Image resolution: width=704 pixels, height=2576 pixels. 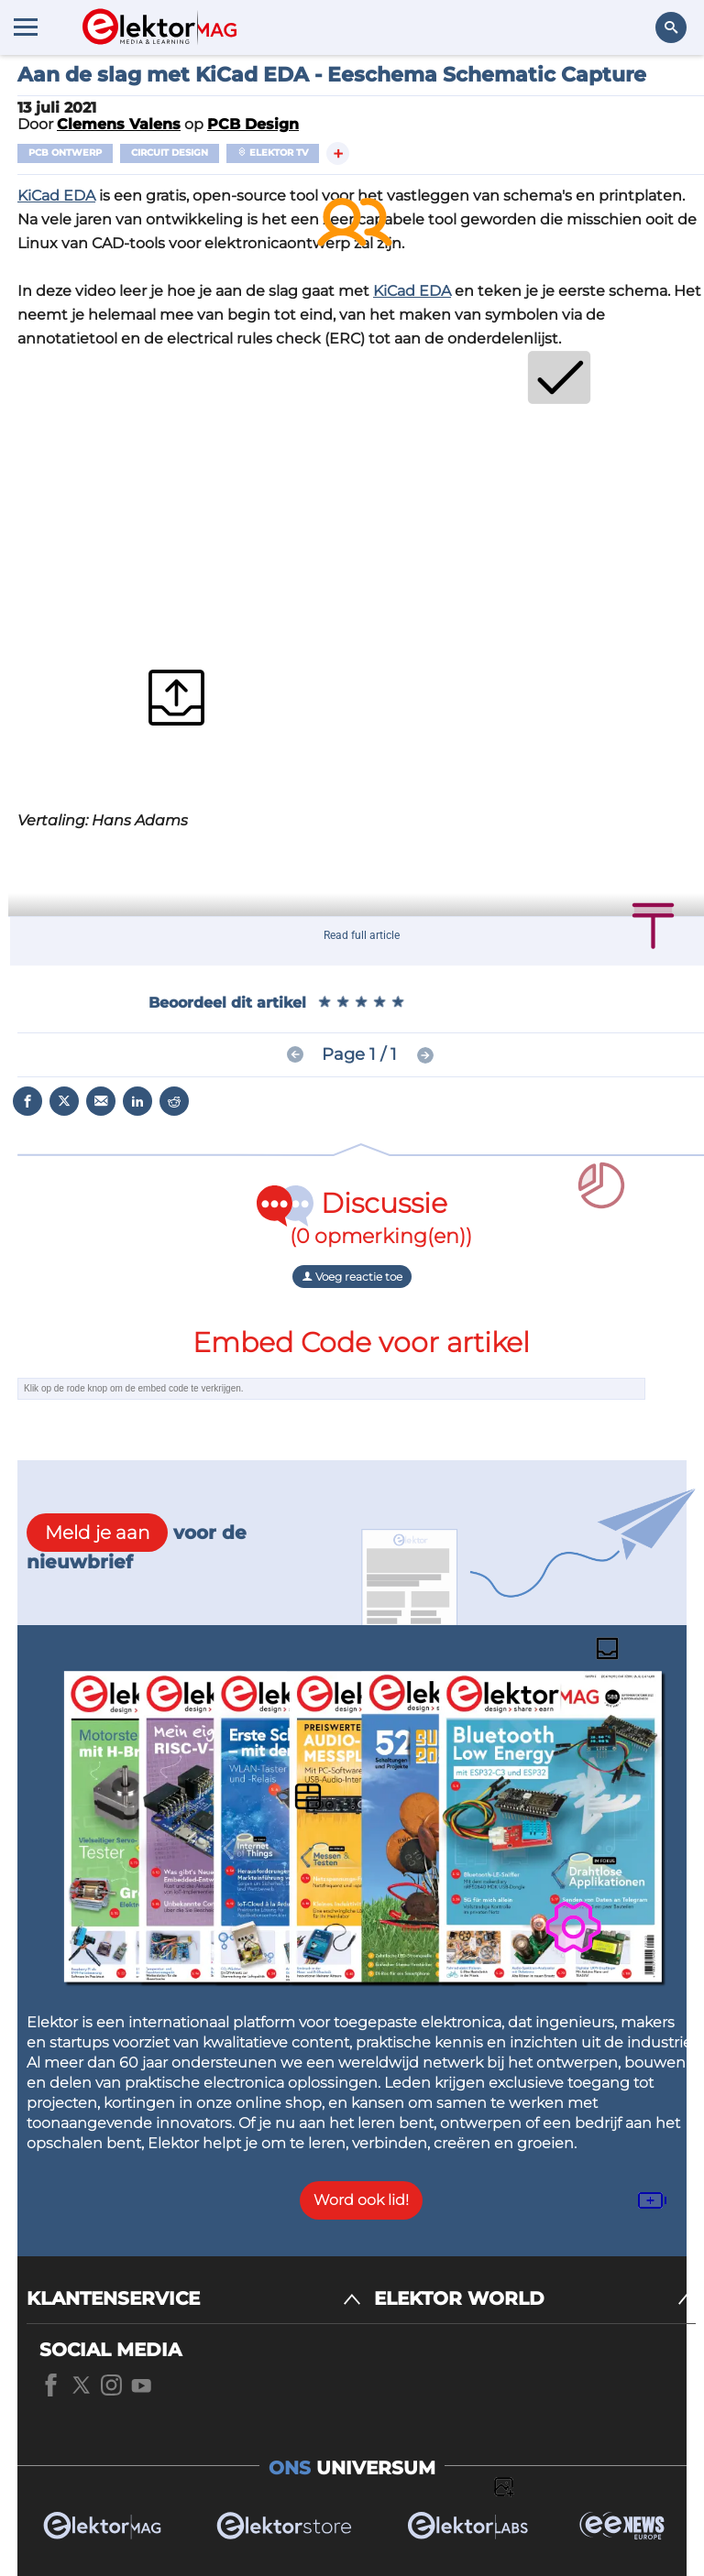 I want to click on view or select Kazakhstan tenge currency, so click(x=653, y=923).